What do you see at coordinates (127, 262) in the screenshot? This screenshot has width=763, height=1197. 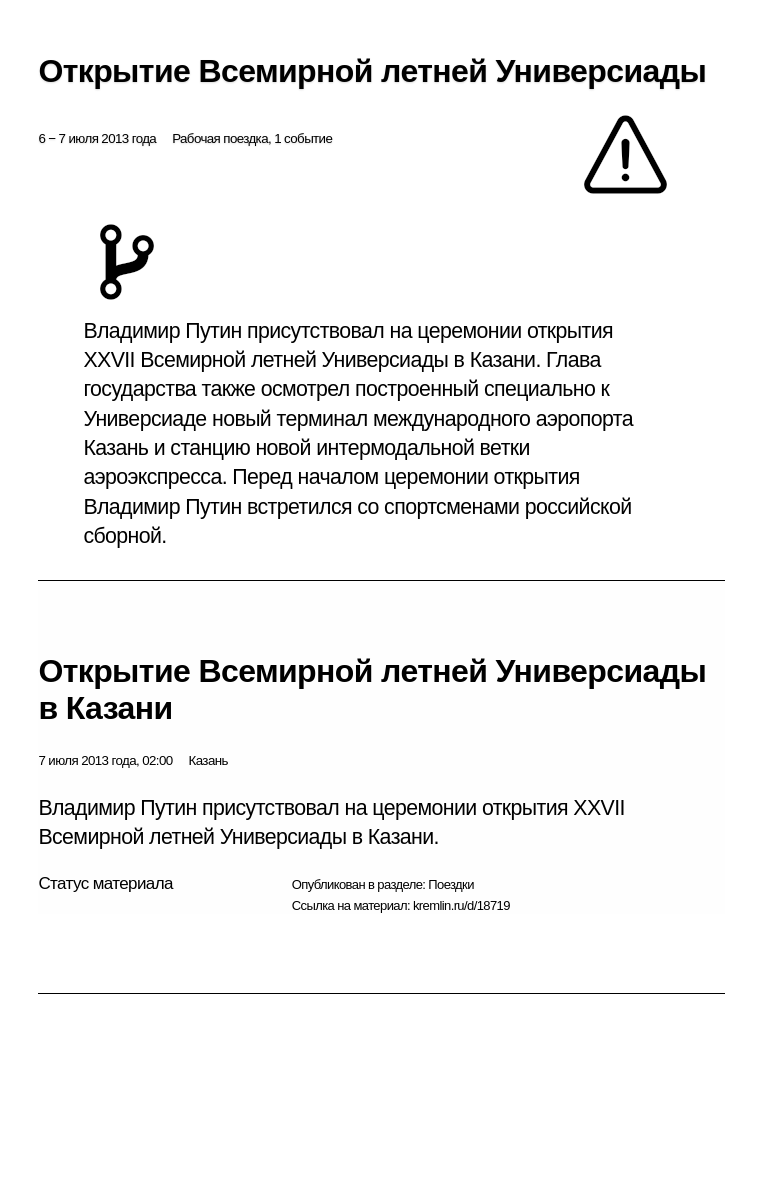 I see `create a new git branch` at bounding box center [127, 262].